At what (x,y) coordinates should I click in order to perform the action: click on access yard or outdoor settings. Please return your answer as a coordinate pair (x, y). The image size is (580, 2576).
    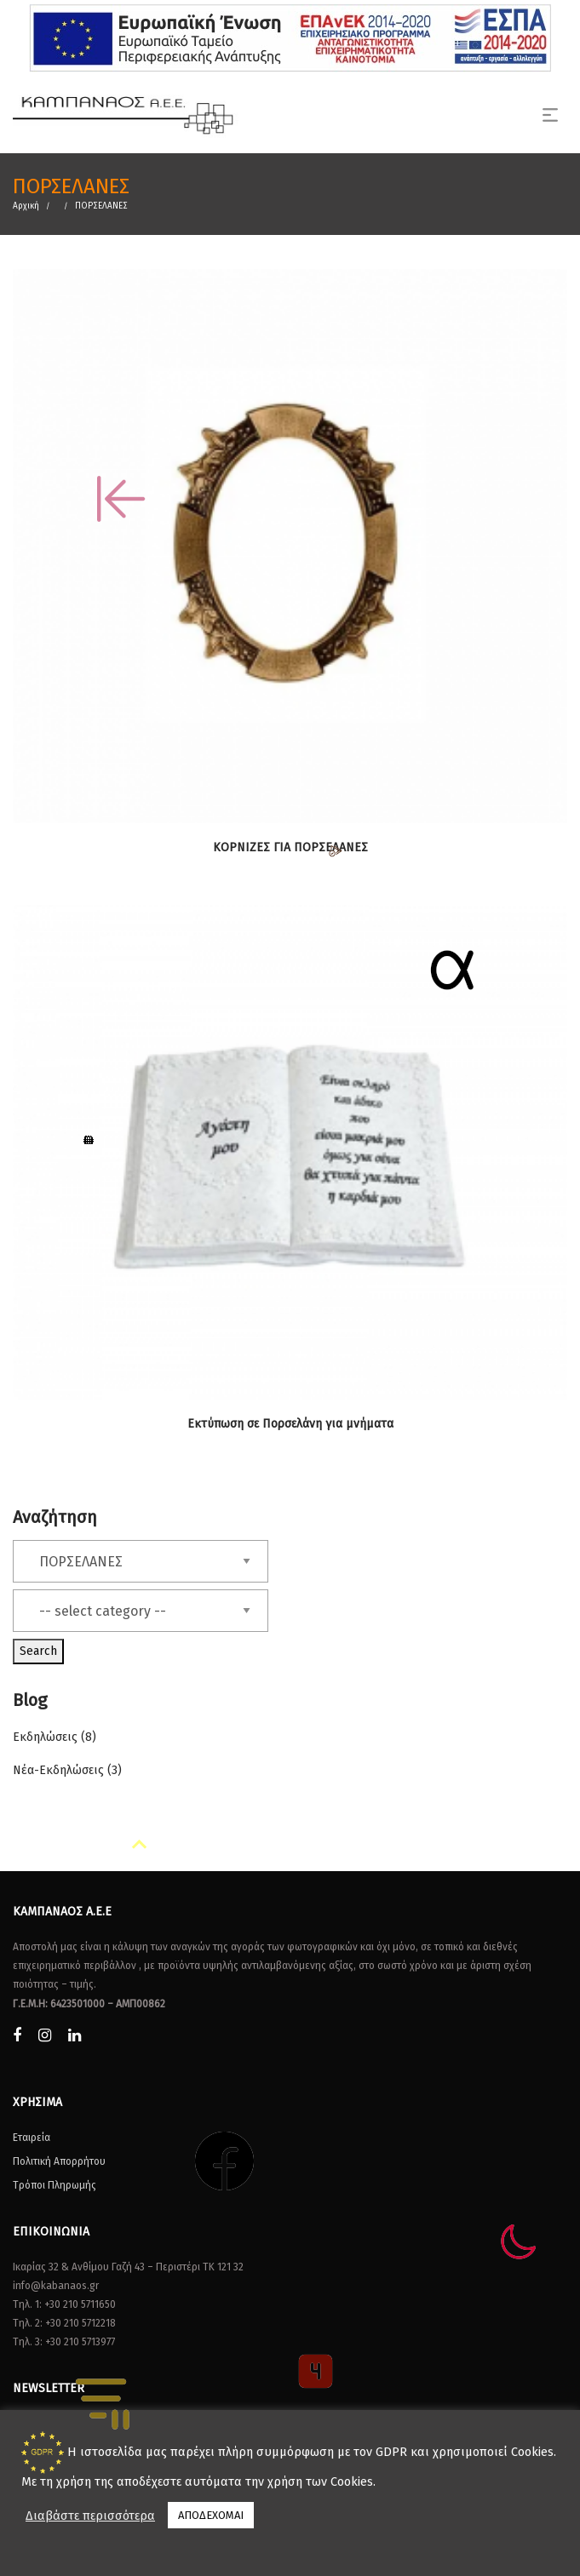
    Looking at the image, I should click on (89, 1140).